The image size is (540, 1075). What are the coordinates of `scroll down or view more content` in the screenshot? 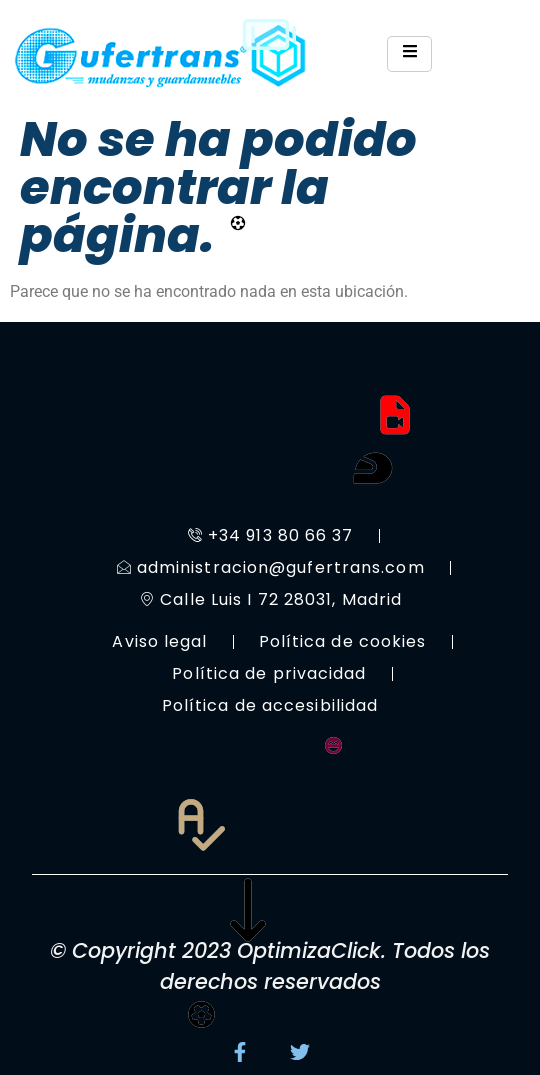 It's located at (248, 910).